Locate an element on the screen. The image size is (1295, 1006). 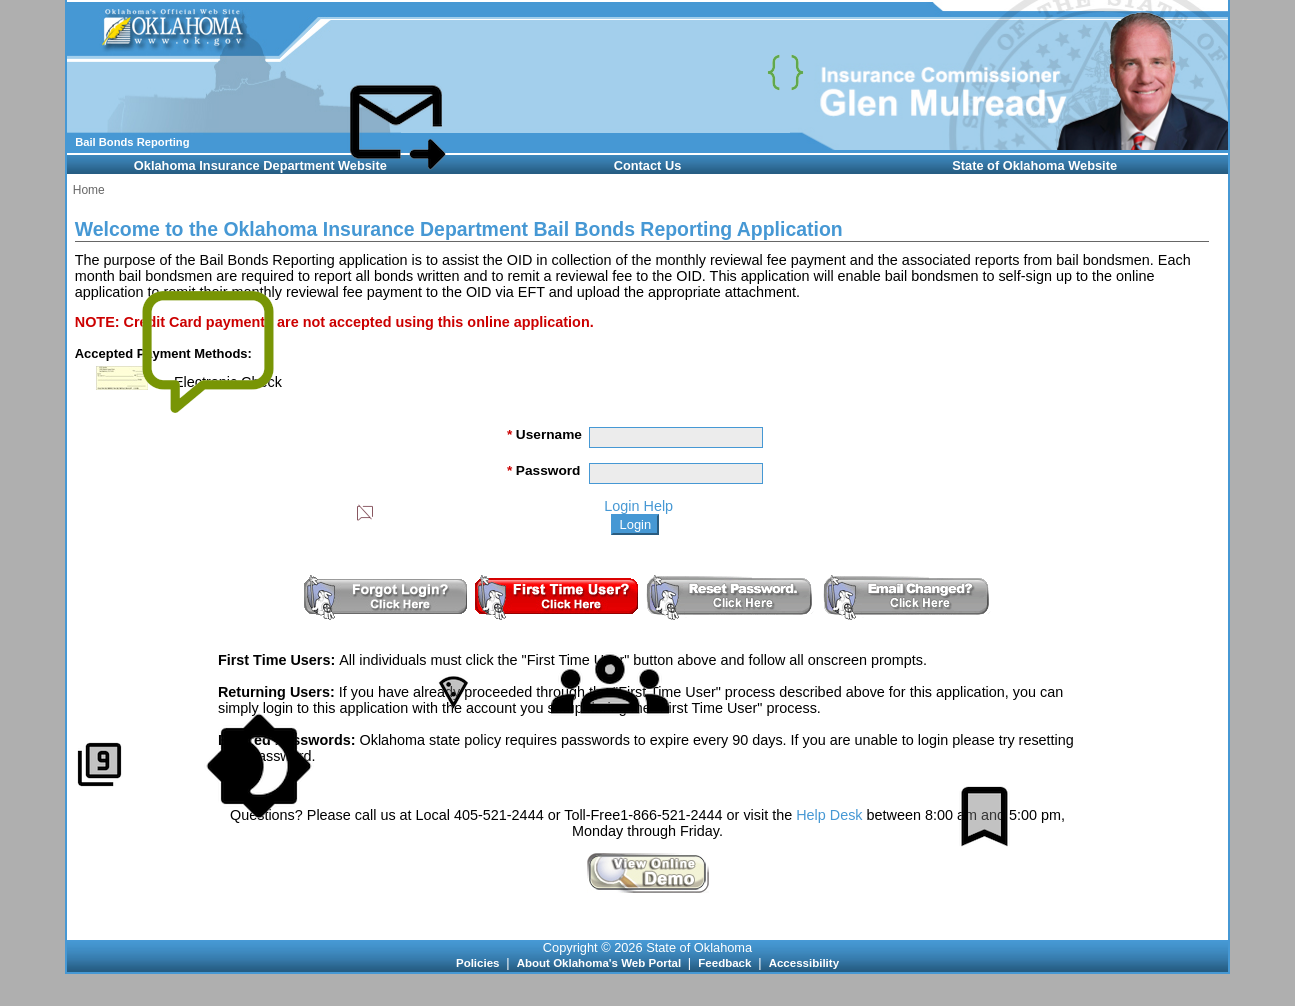
view or manage groups is located at coordinates (610, 684).